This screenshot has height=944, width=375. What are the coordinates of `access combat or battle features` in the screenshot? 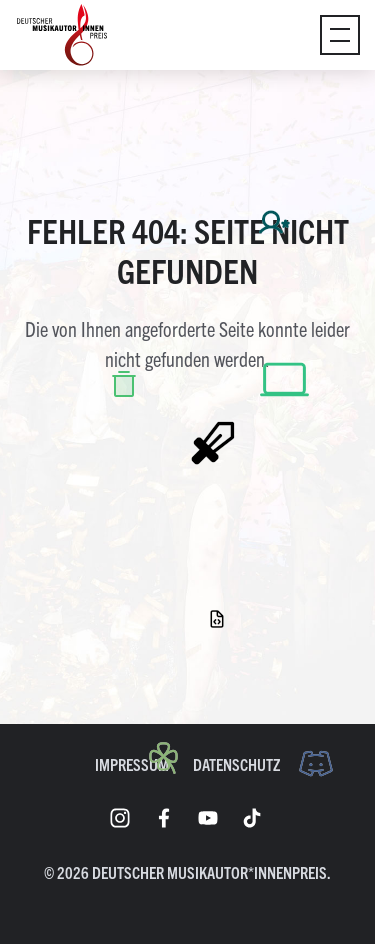 It's located at (213, 442).